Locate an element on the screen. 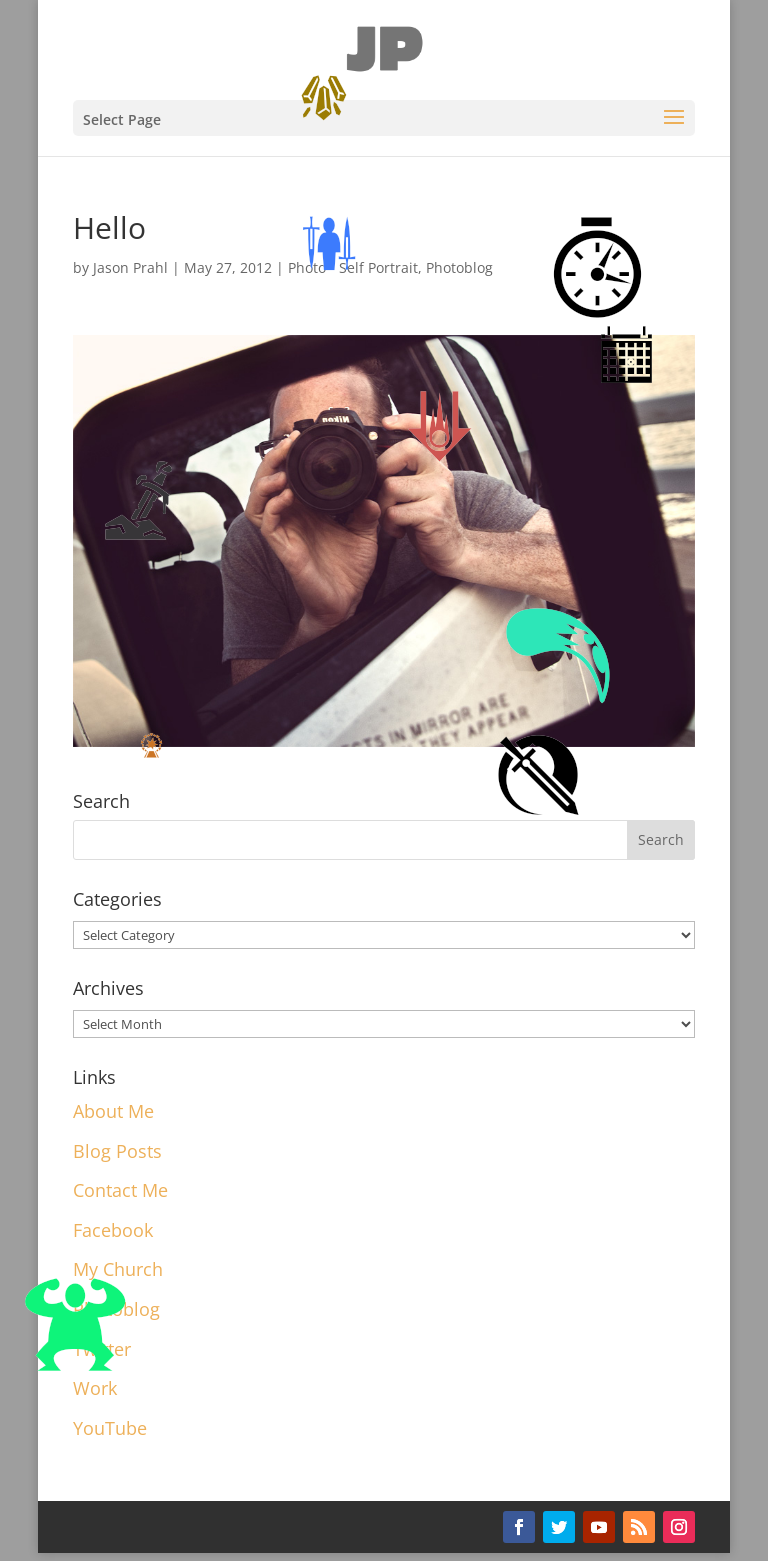 Image resolution: width=768 pixels, height=1561 pixels. start or view a timer is located at coordinates (597, 267).